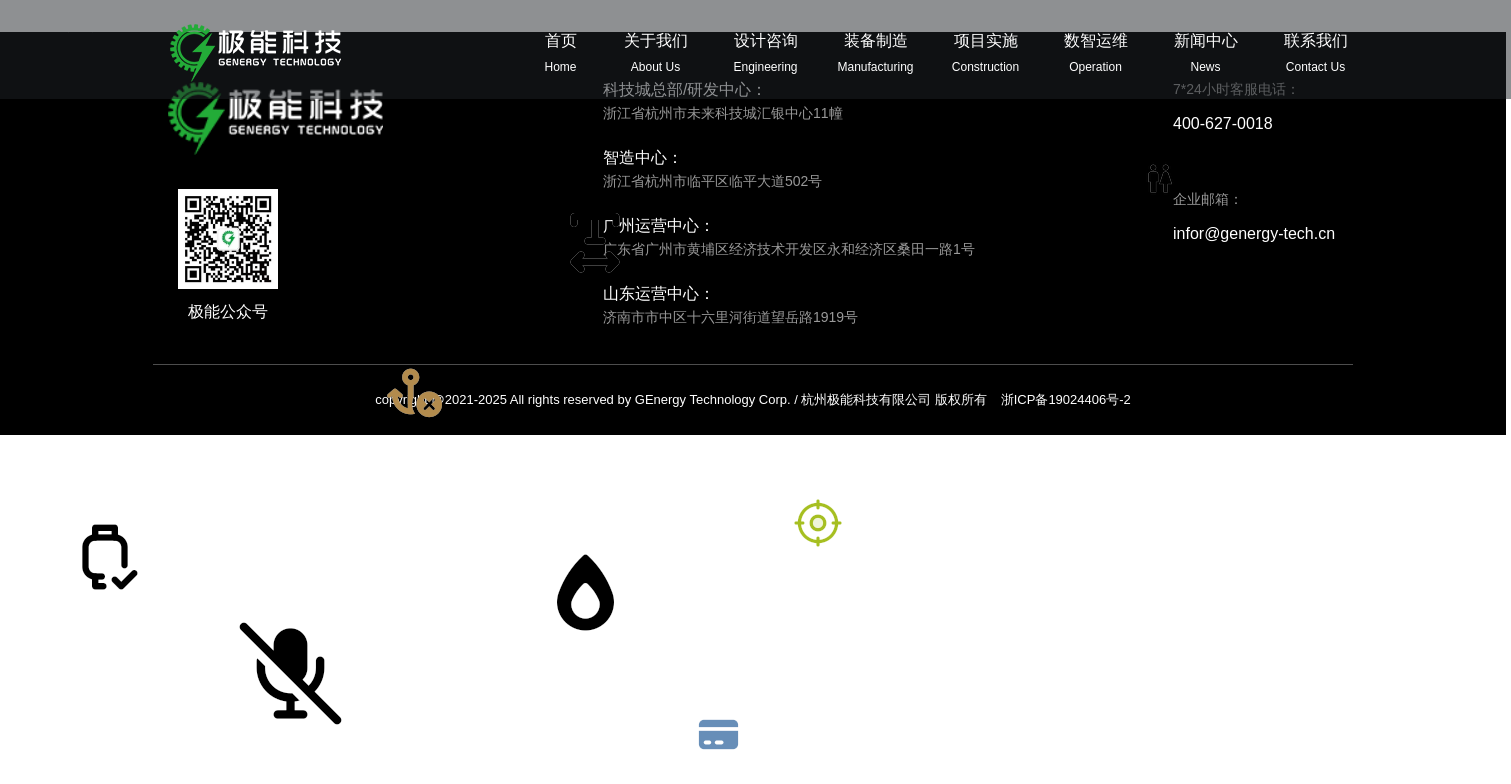 The image size is (1511, 784). I want to click on adjust text width or horizontal spacing, so click(595, 241).